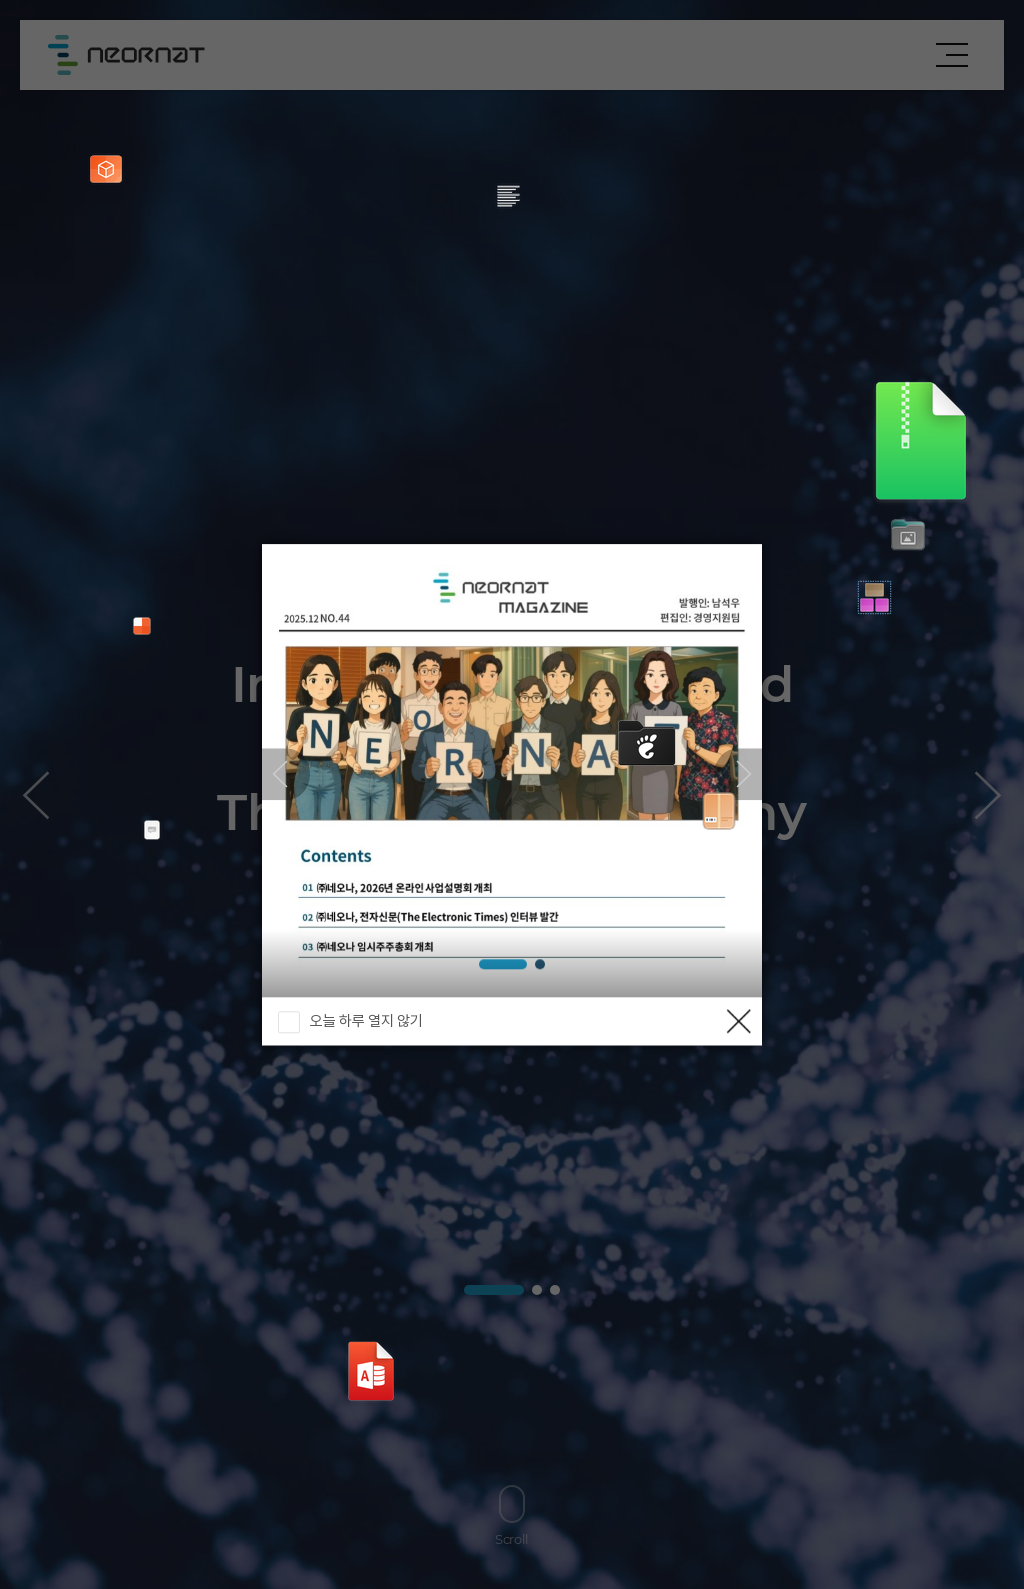 The image size is (1024, 1589). Describe the element at coordinates (152, 830) in the screenshot. I see `subrip subtitle file (.srt)` at that location.